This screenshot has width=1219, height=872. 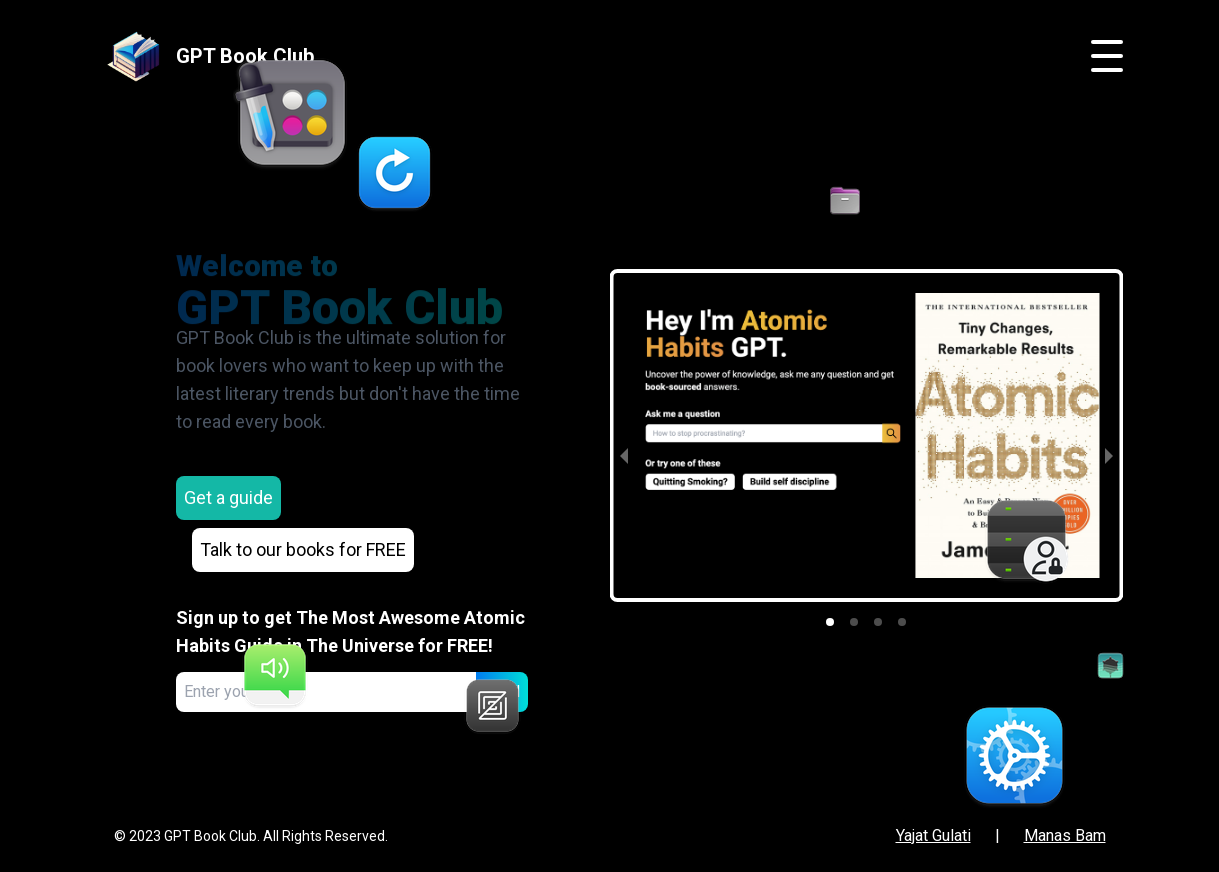 What do you see at coordinates (394, 172) in the screenshot?
I see `restart the system or application` at bounding box center [394, 172].